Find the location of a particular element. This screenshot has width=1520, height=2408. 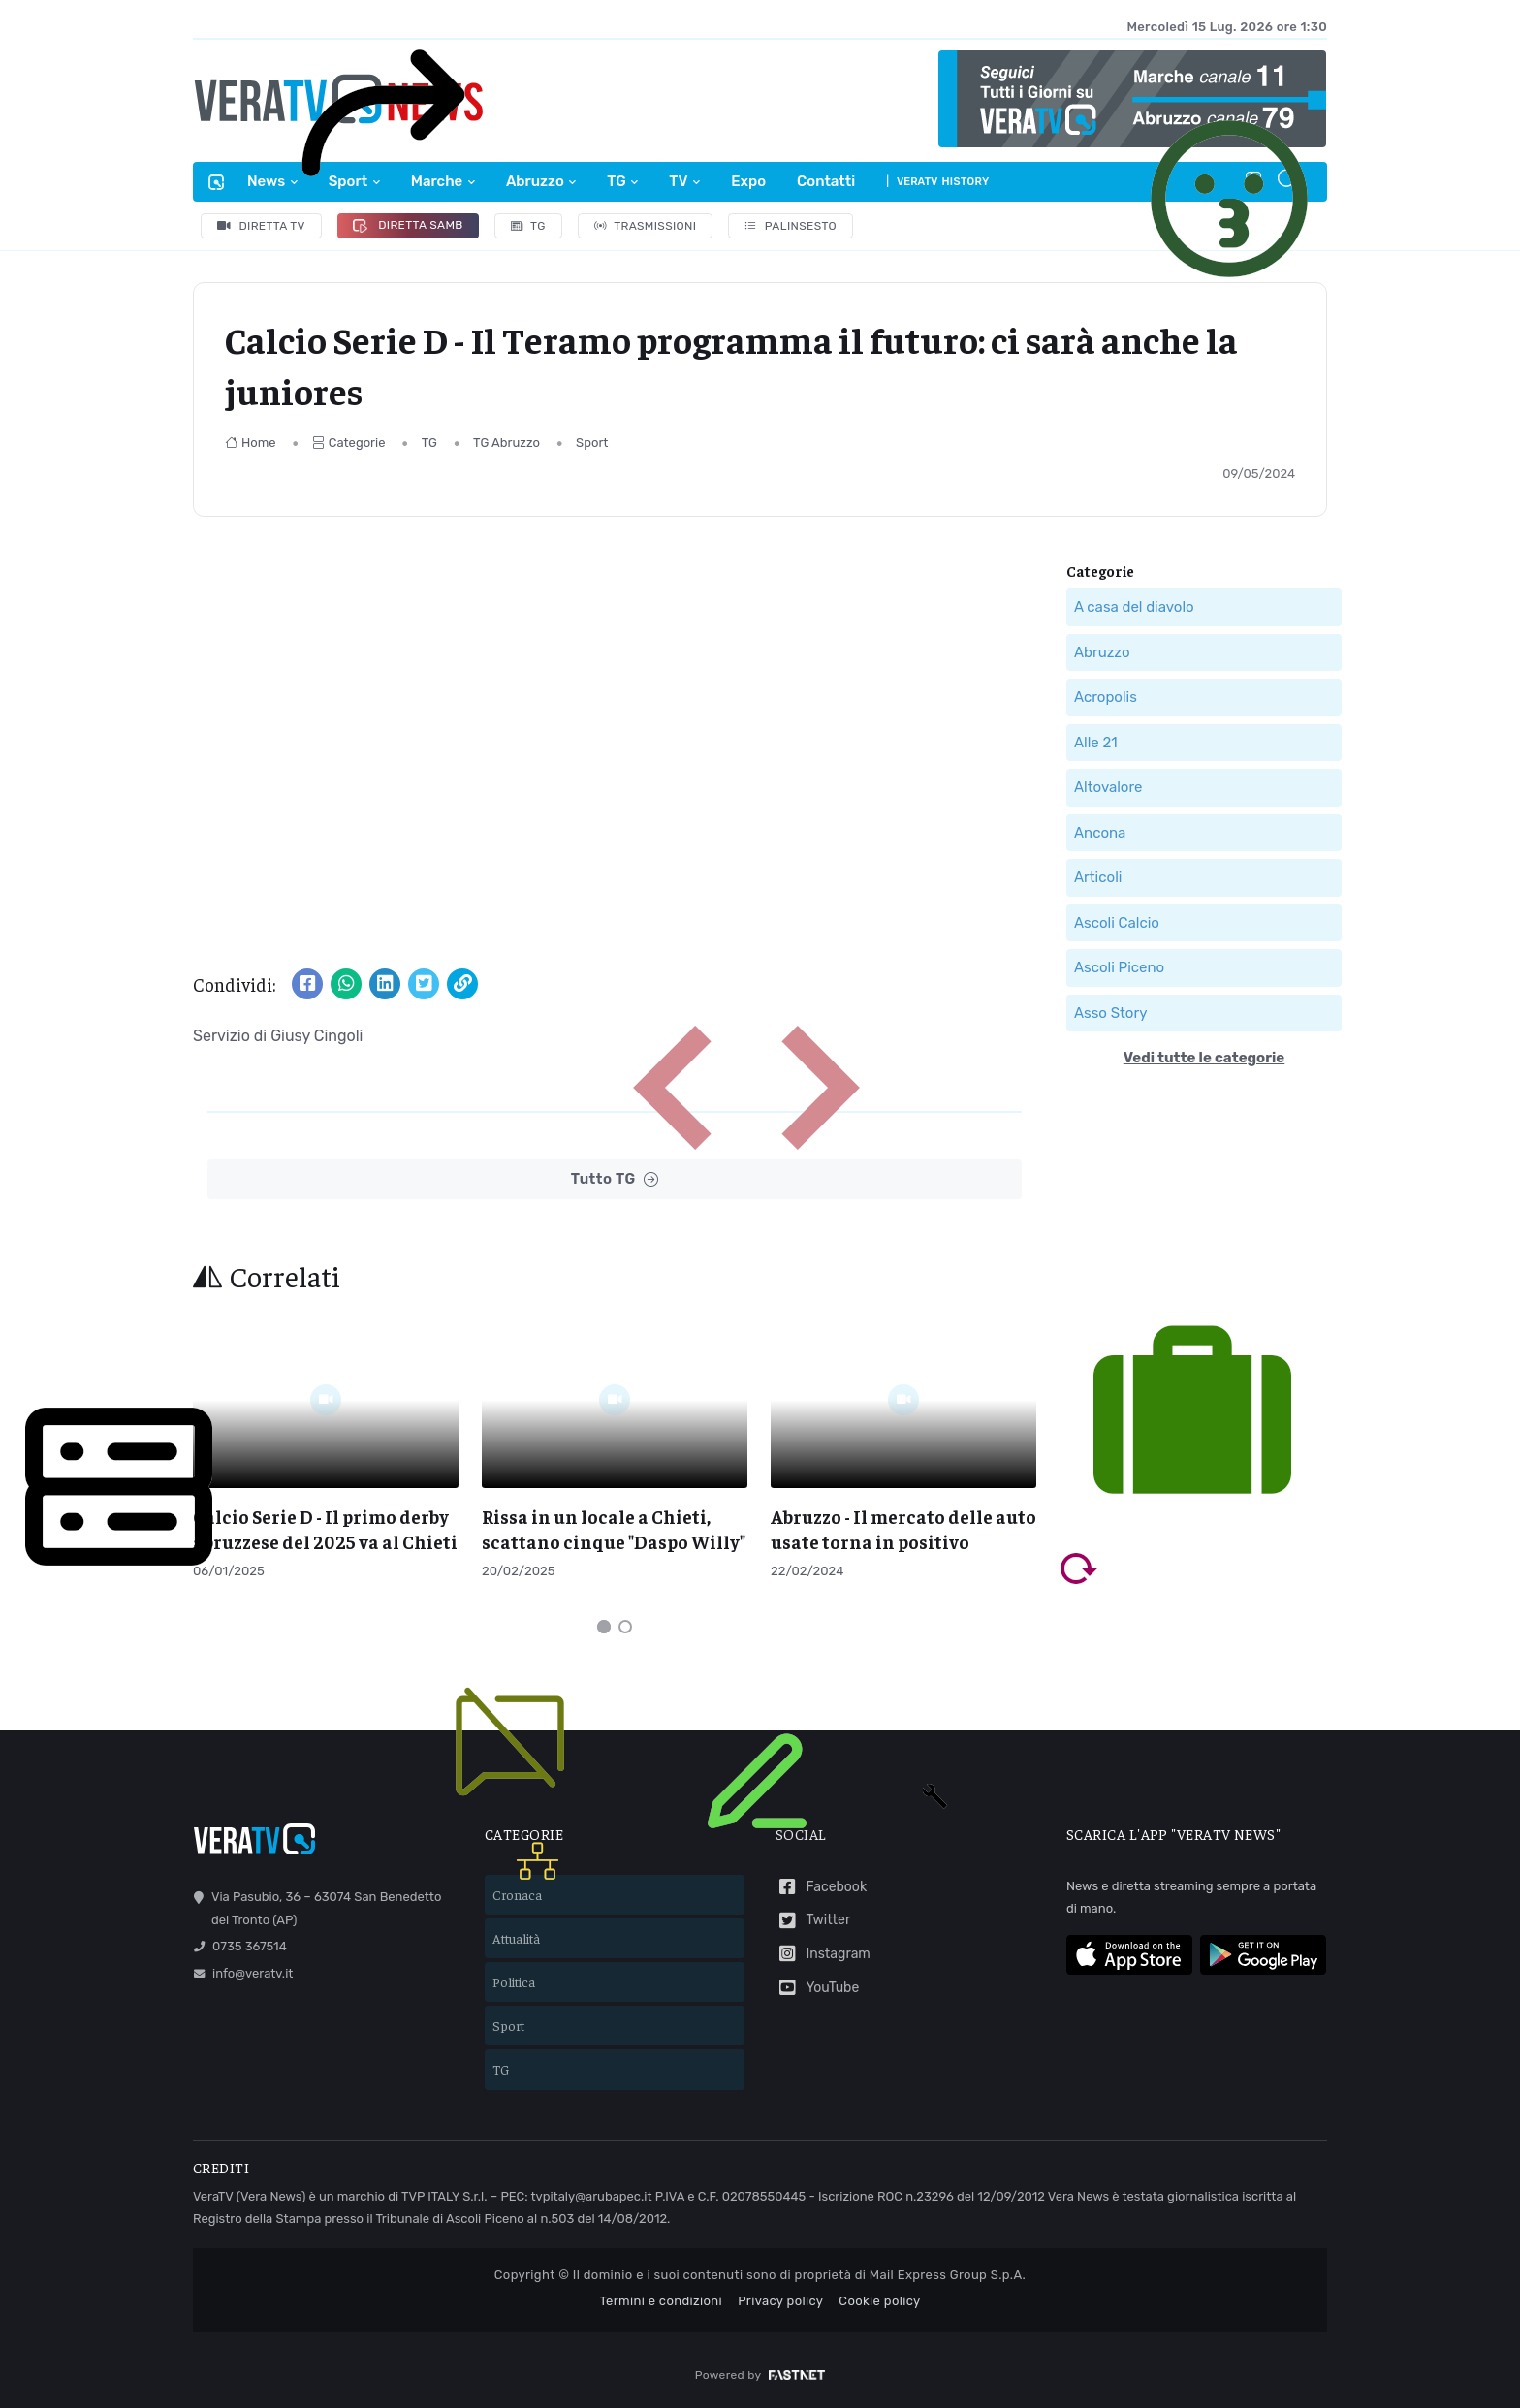

view network topology or connections is located at coordinates (537, 1861).